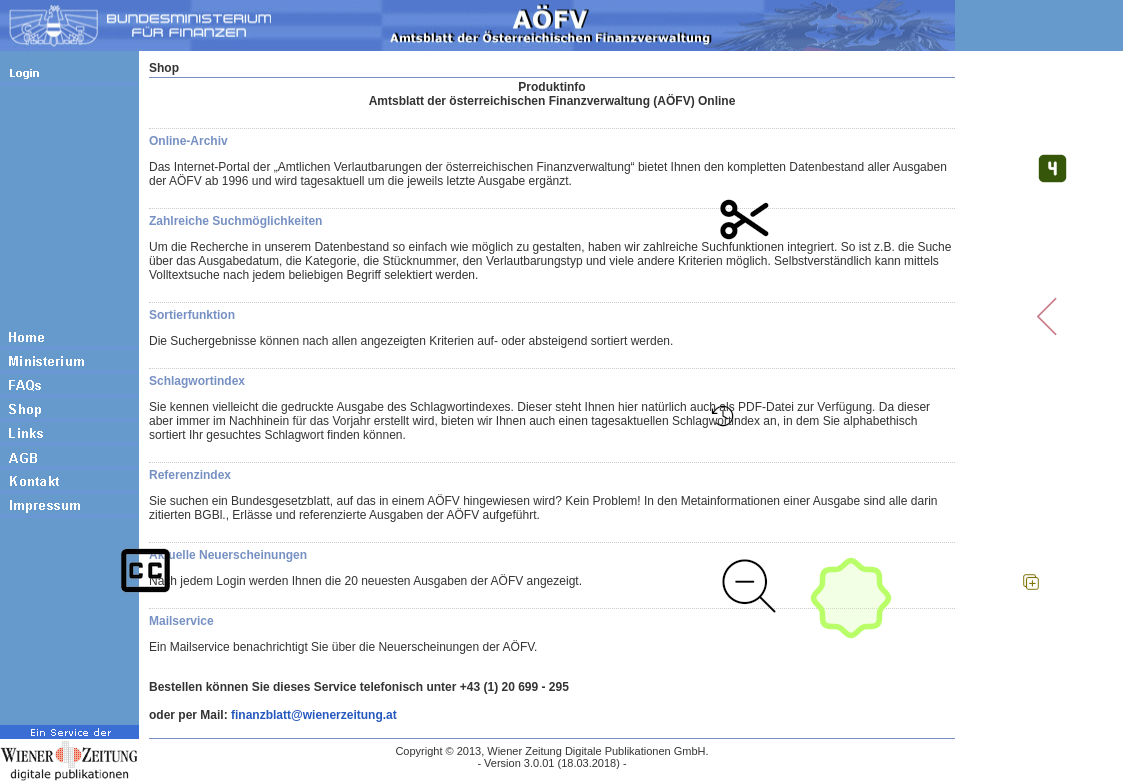  What do you see at coordinates (145, 570) in the screenshot?
I see `enable closed captions for video content` at bounding box center [145, 570].